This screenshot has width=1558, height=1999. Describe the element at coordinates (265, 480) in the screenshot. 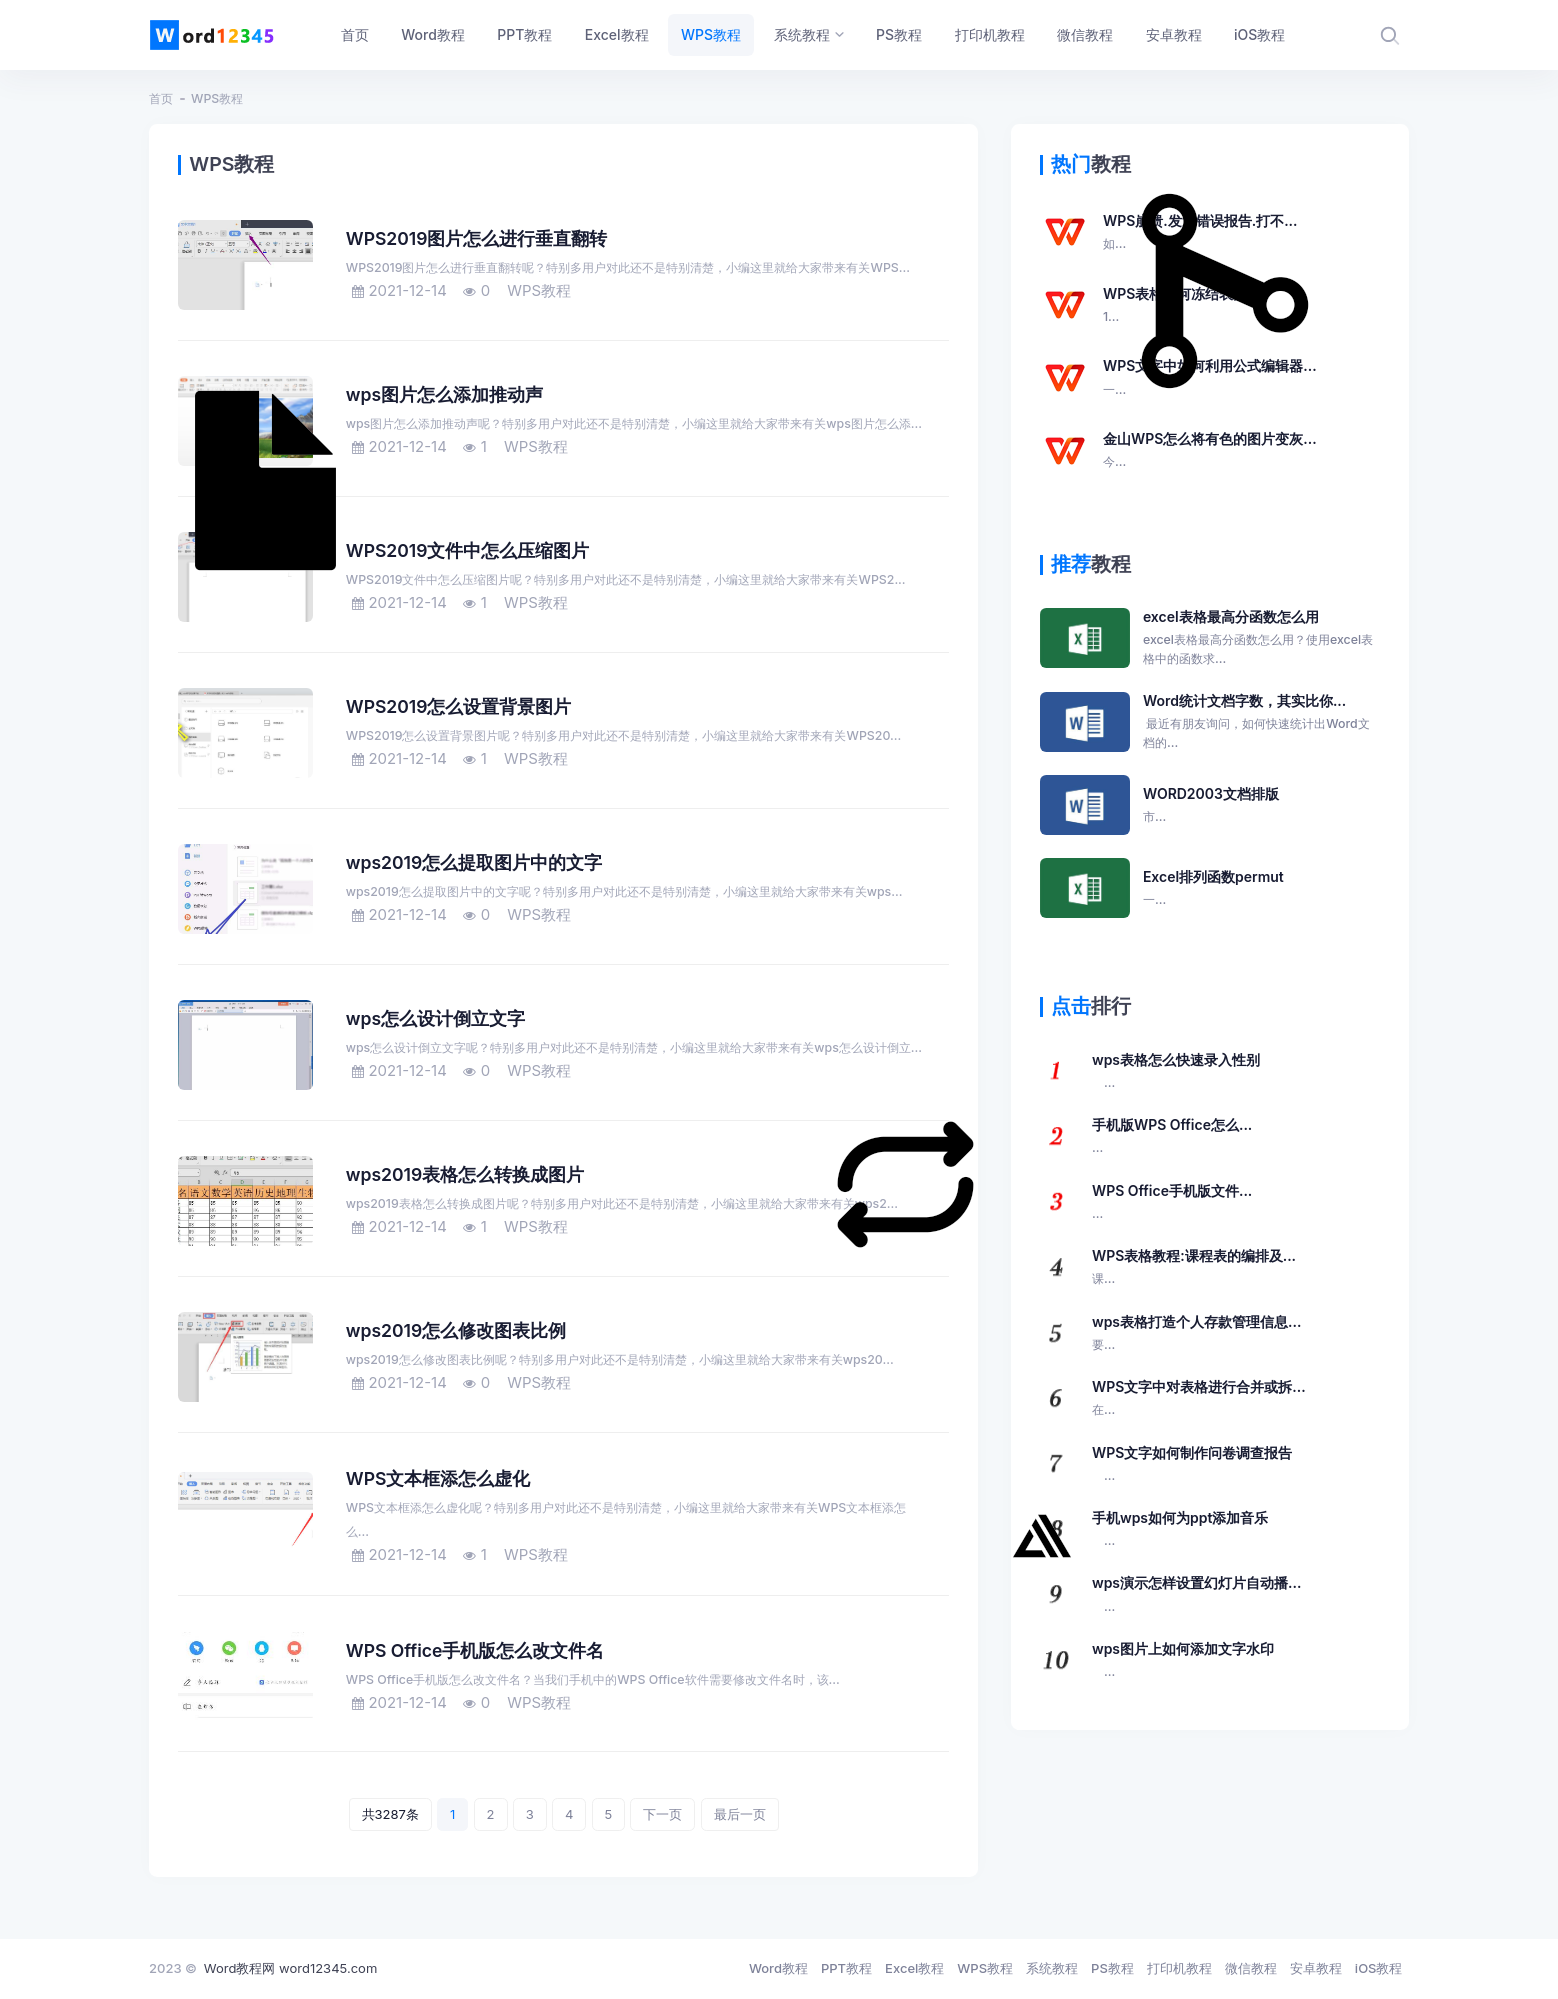

I see `view document details` at that location.